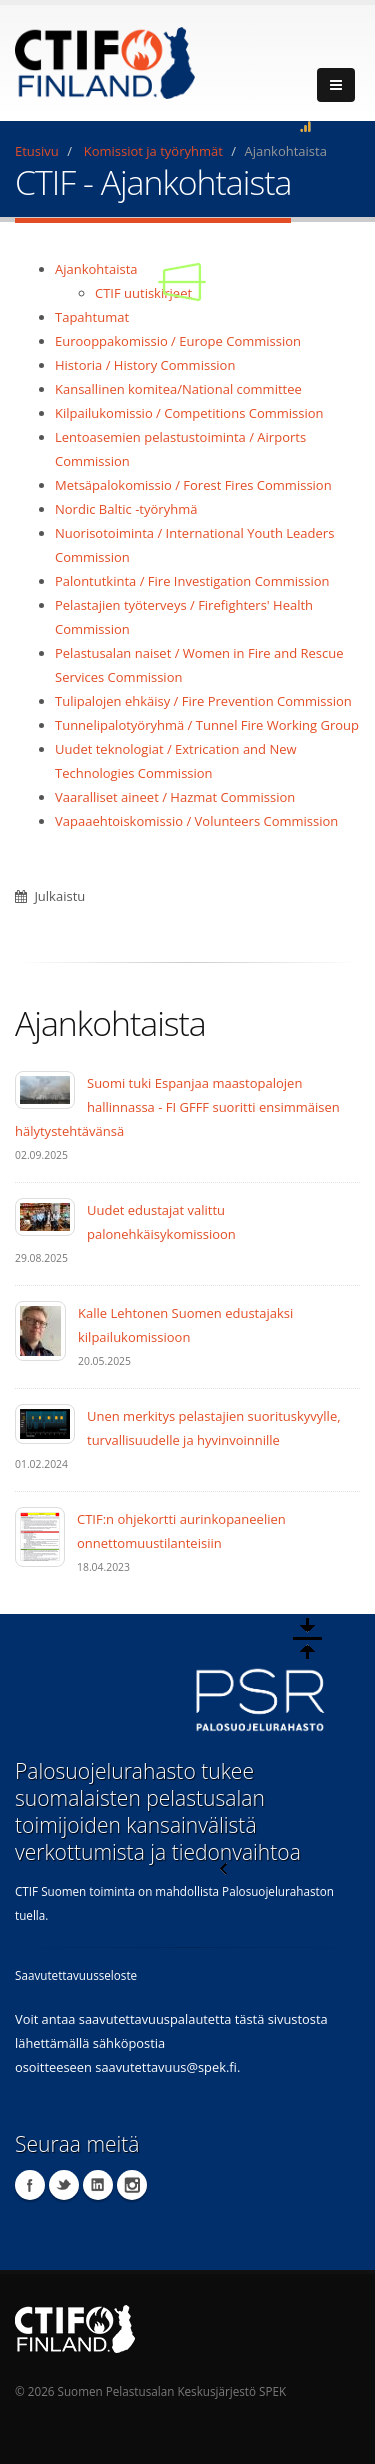 This screenshot has width=375, height=2464. Describe the element at coordinates (224, 1869) in the screenshot. I see `go back to the previous screen` at that location.